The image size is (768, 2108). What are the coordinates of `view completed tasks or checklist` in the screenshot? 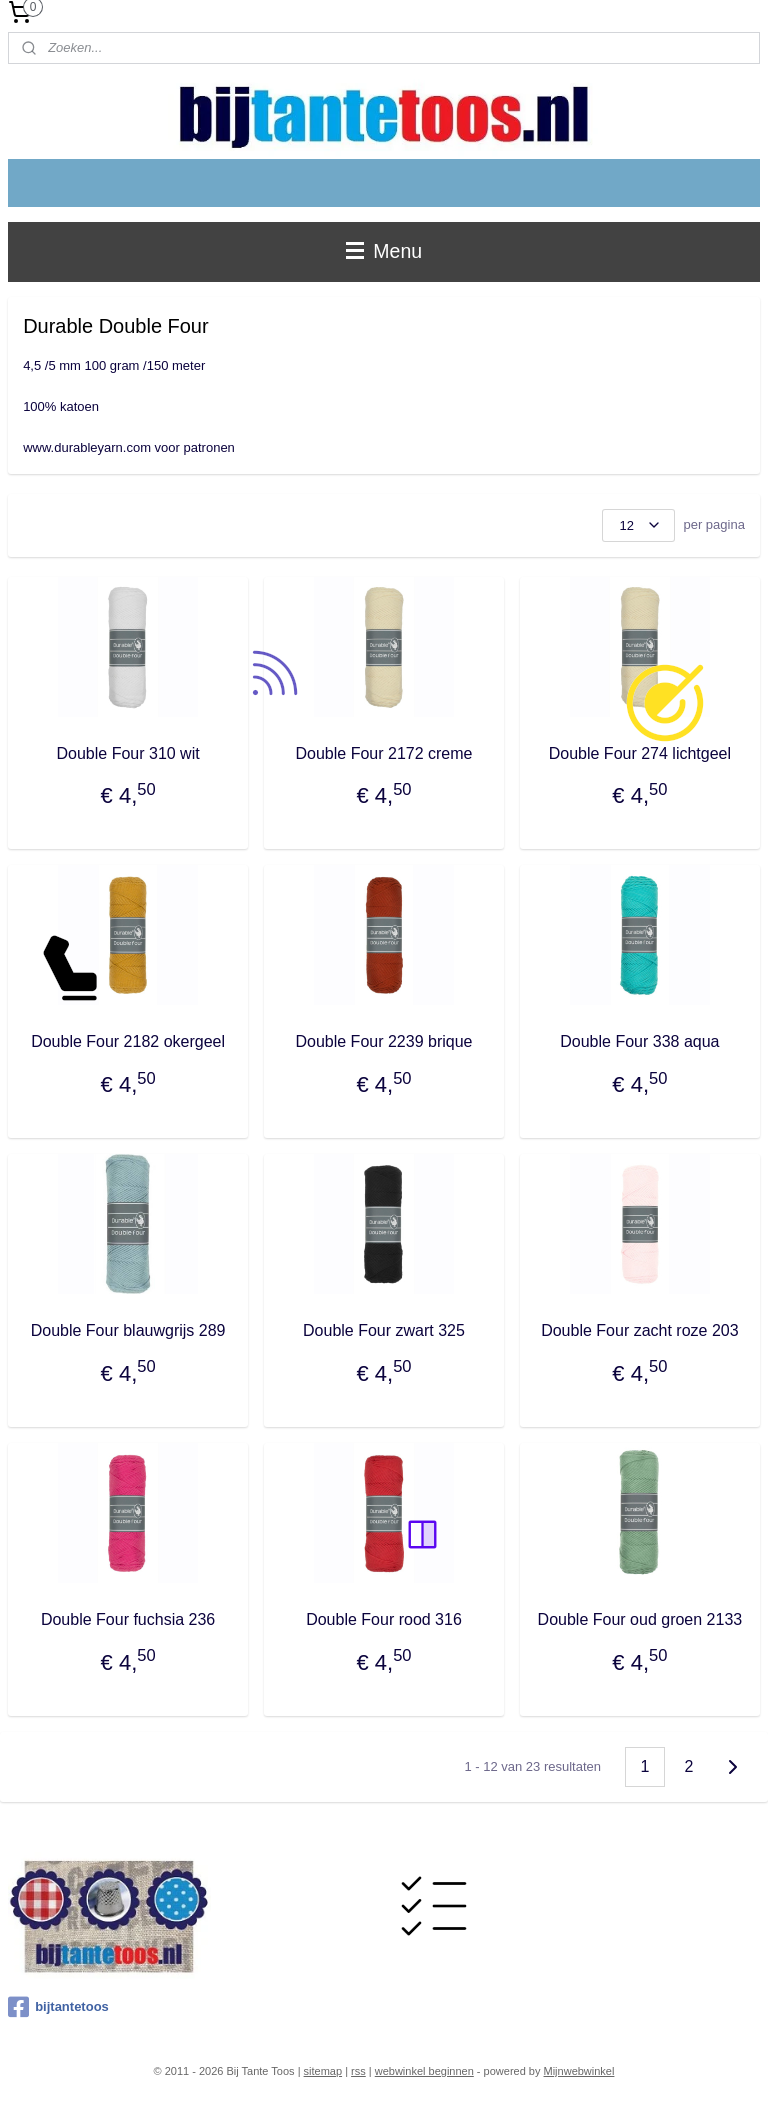 It's located at (434, 1906).